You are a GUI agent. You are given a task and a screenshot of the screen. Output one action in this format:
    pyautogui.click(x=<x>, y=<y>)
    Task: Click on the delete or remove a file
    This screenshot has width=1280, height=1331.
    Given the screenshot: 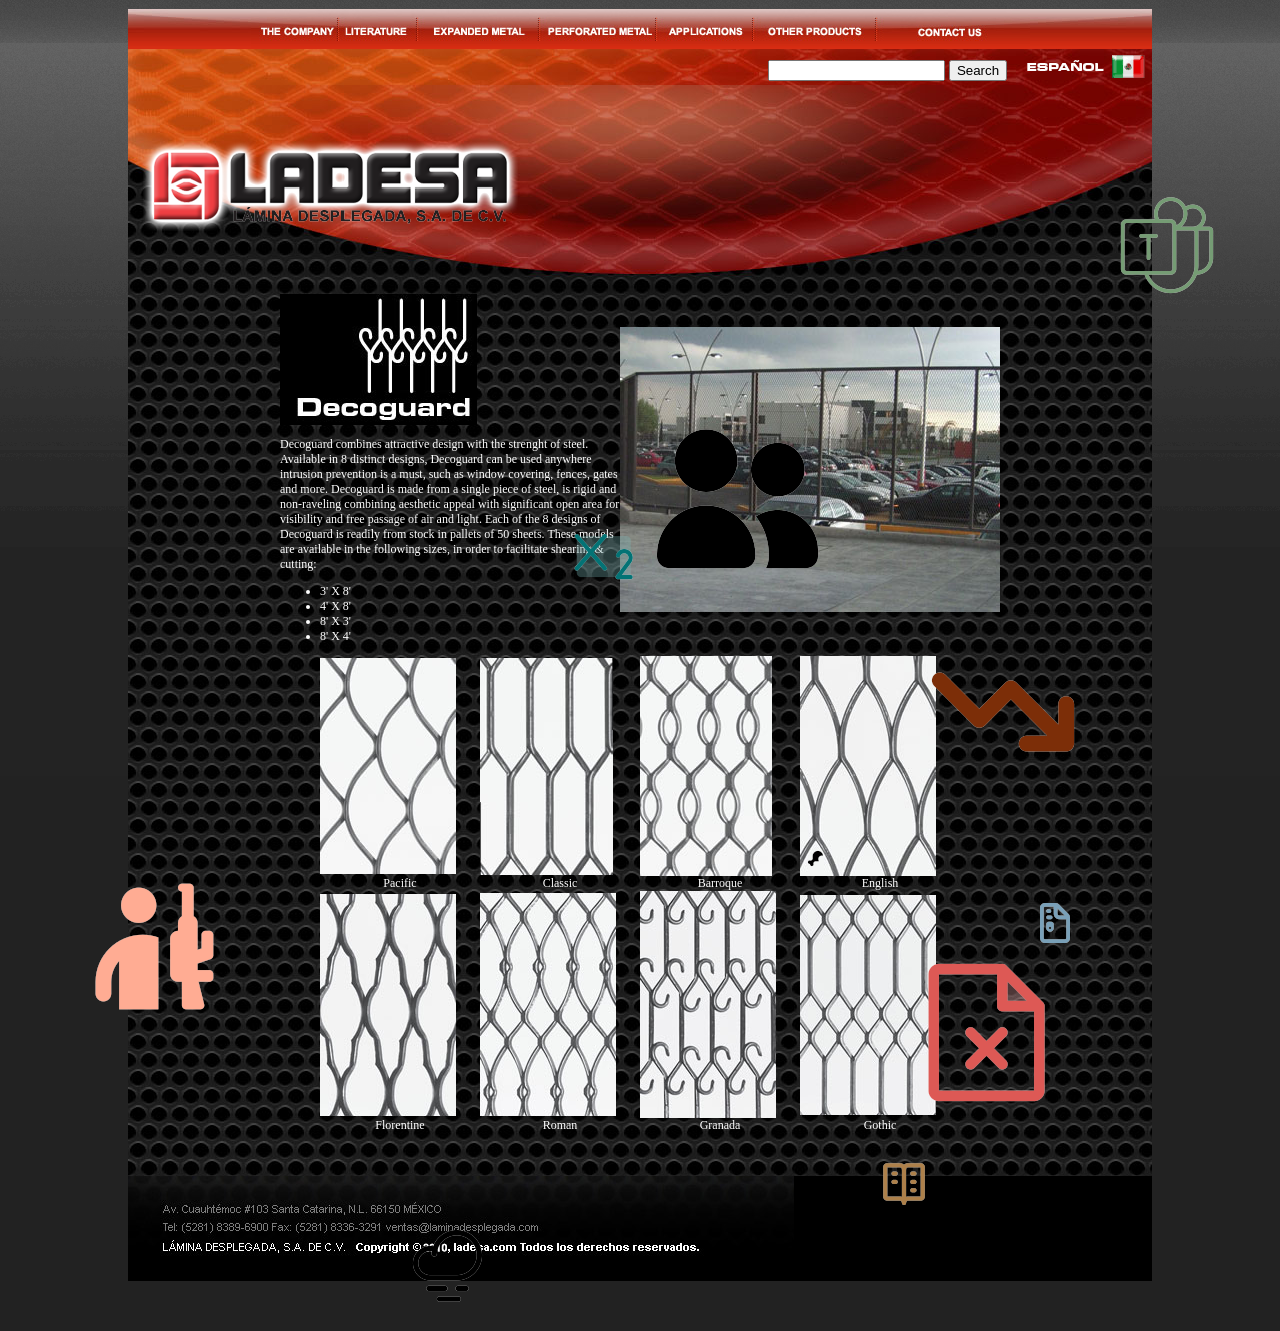 What is the action you would take?
    pyautogui.click(x=986, y=1032)
    